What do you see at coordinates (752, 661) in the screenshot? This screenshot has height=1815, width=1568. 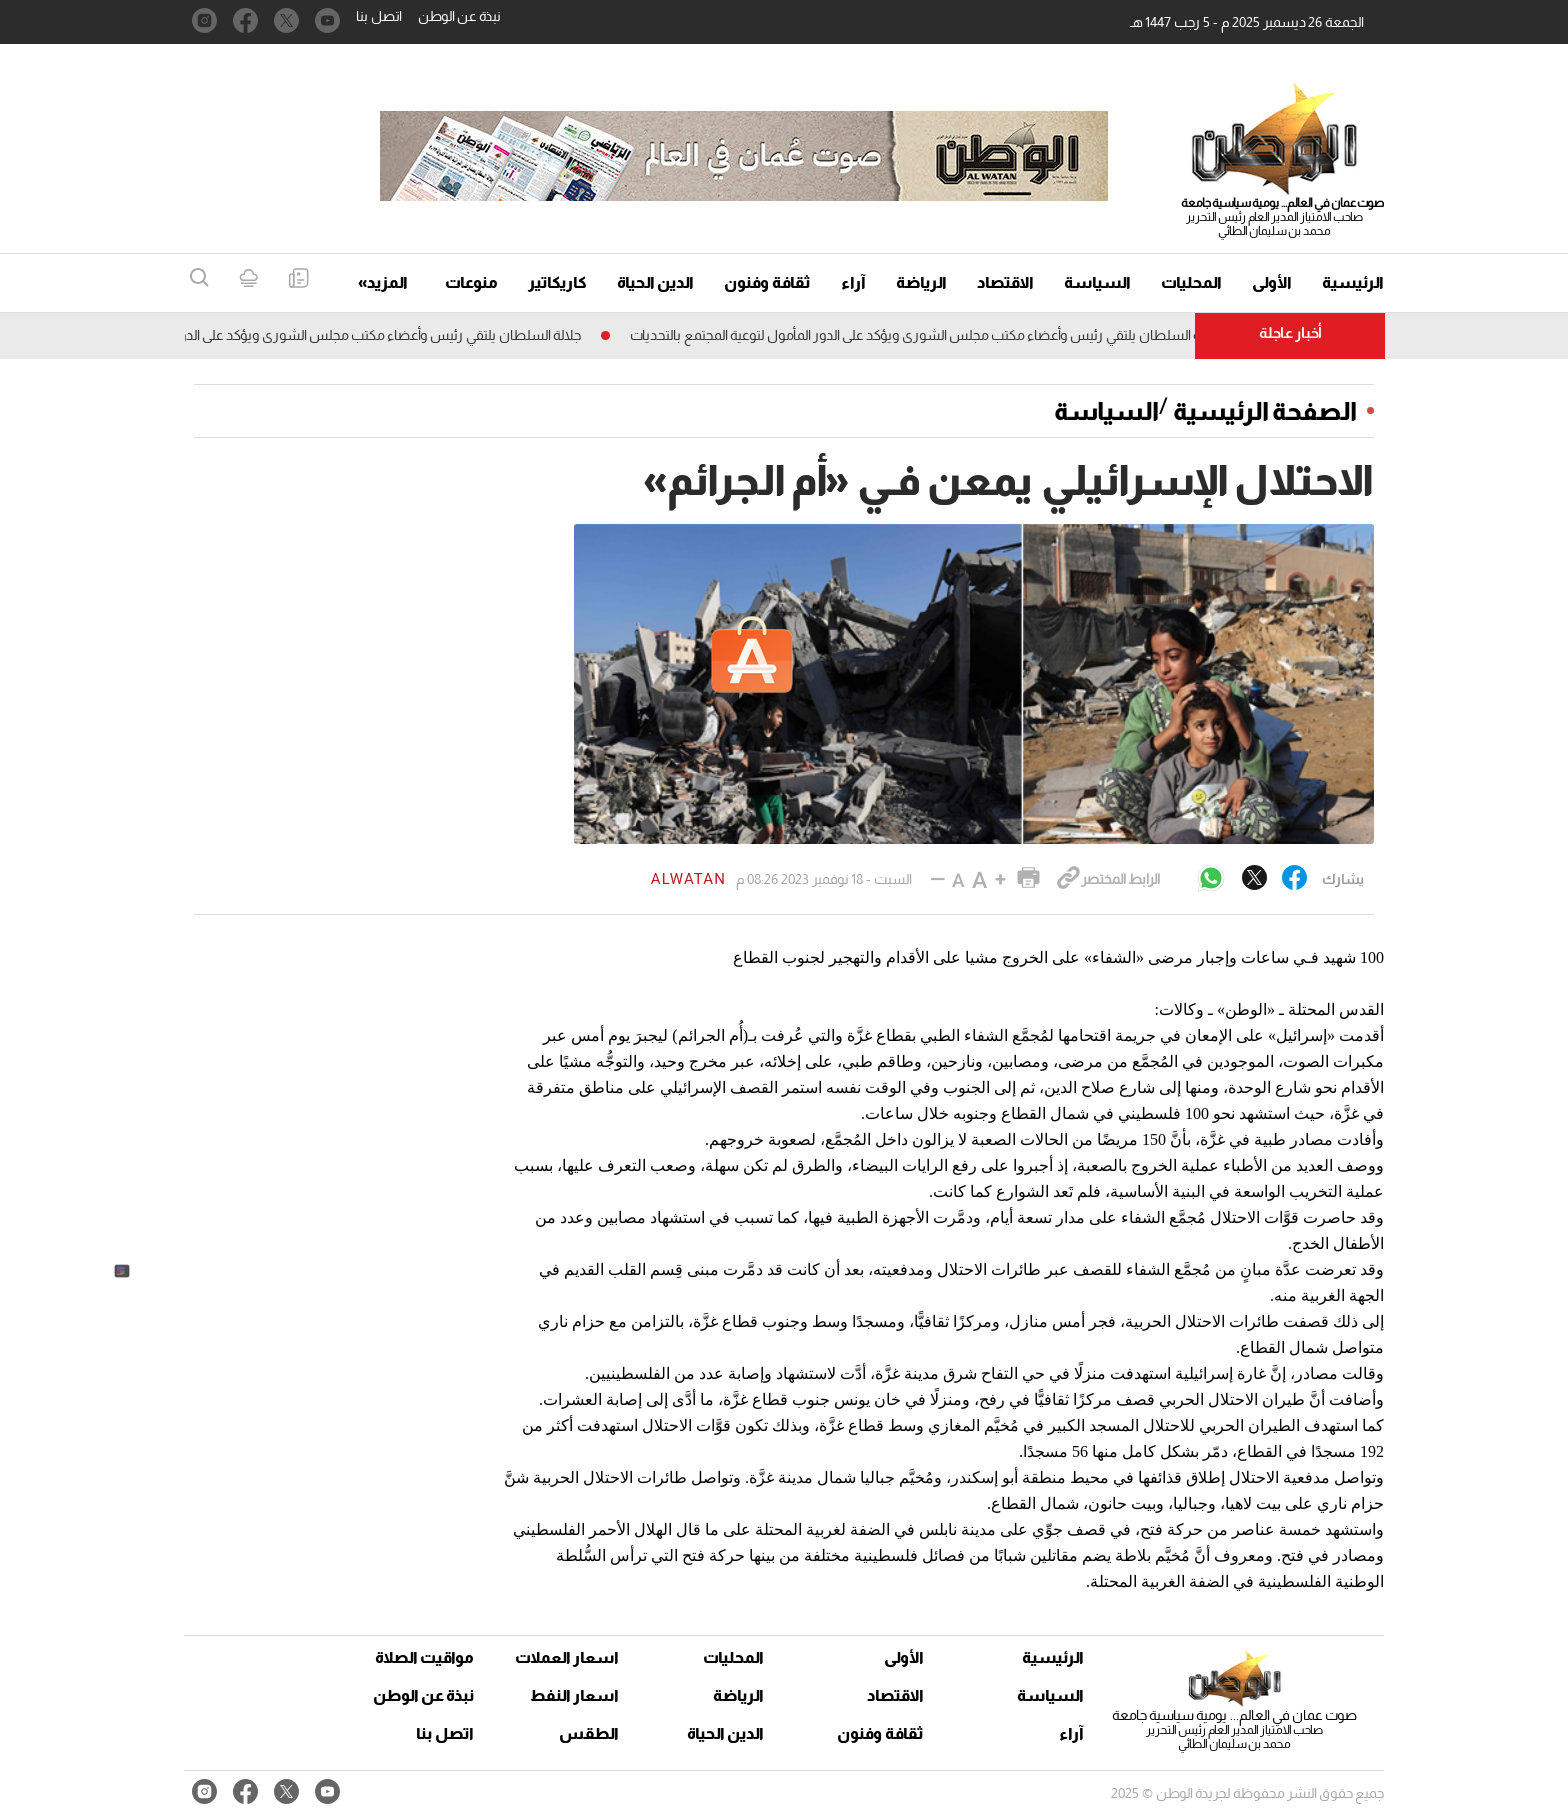 I see `open the software center to browse and install apps` at bounding box center [752, 661].